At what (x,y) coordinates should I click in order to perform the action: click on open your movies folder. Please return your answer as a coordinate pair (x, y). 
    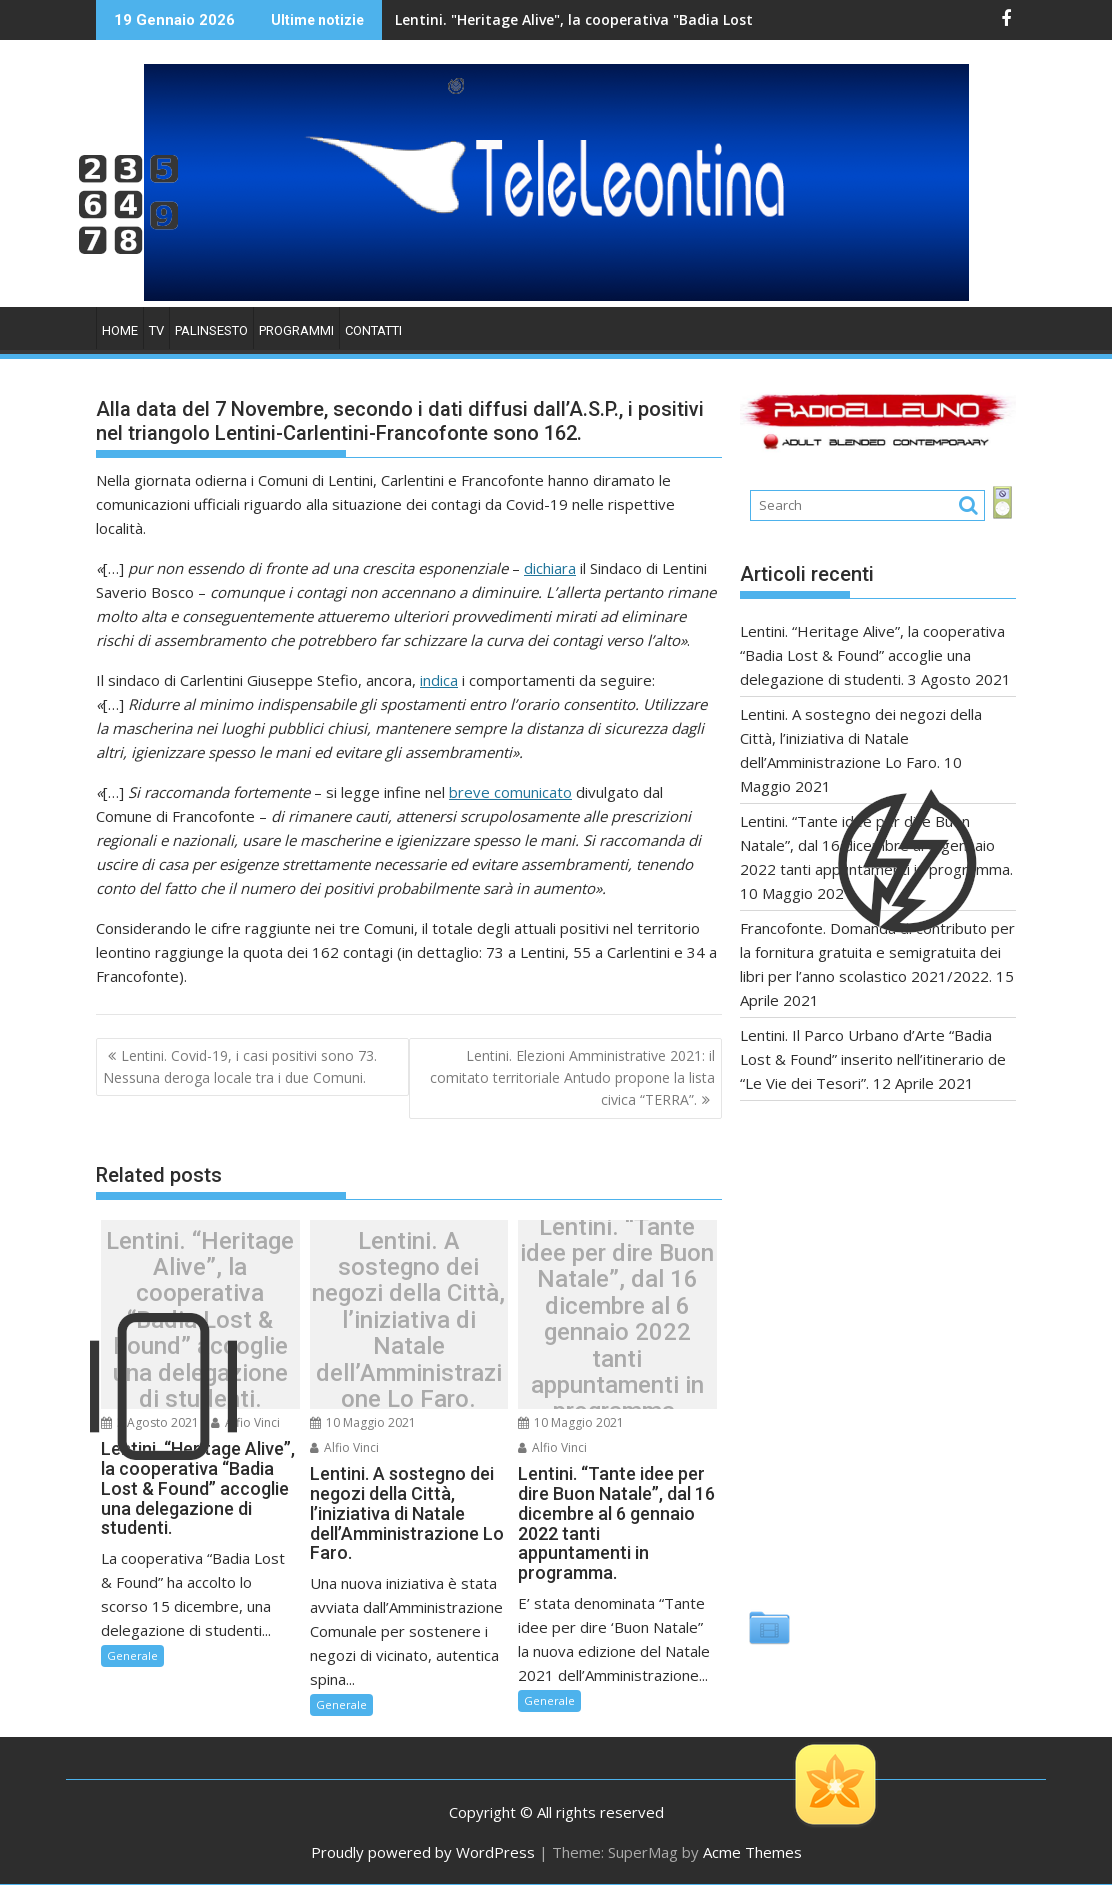
    Looking at the image, I should click on (769, 1627).